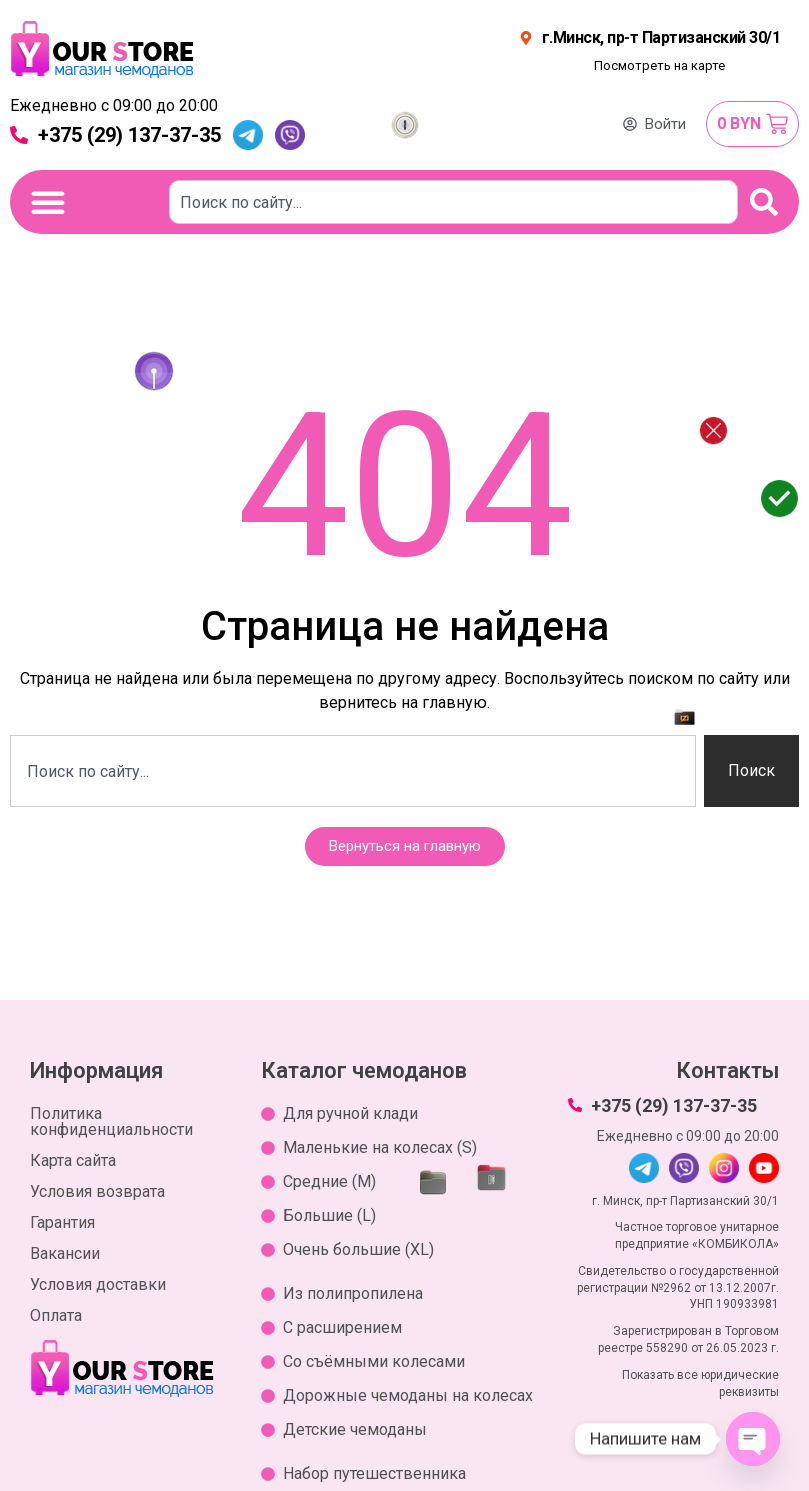 Image resolution: width=809 pixels, height=1491 pixels. I want to click on open the passwords app, so click(405, 125).